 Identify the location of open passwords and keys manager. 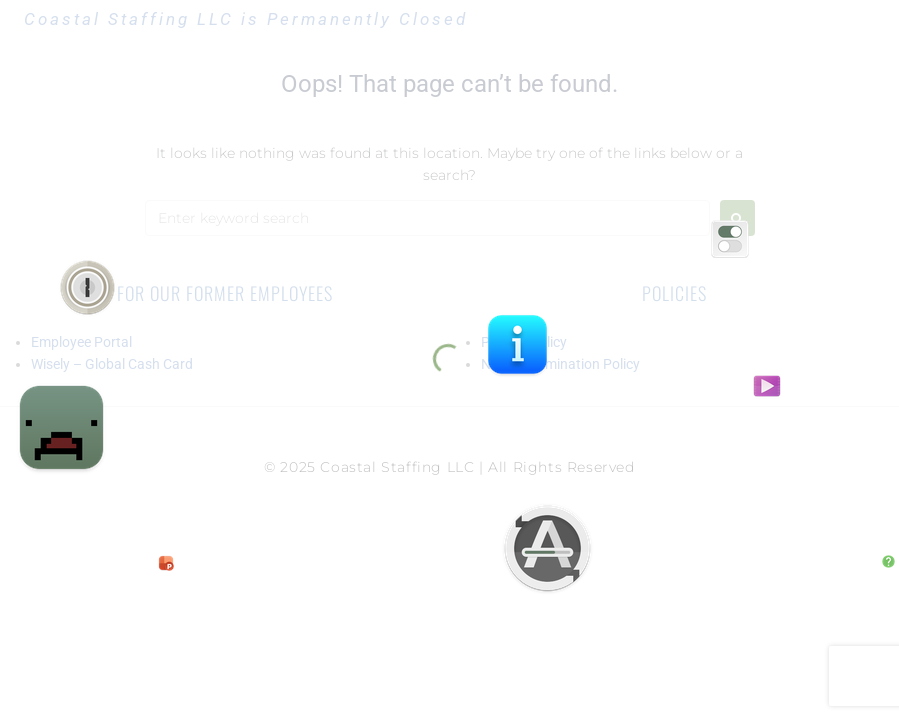
(87, 287).